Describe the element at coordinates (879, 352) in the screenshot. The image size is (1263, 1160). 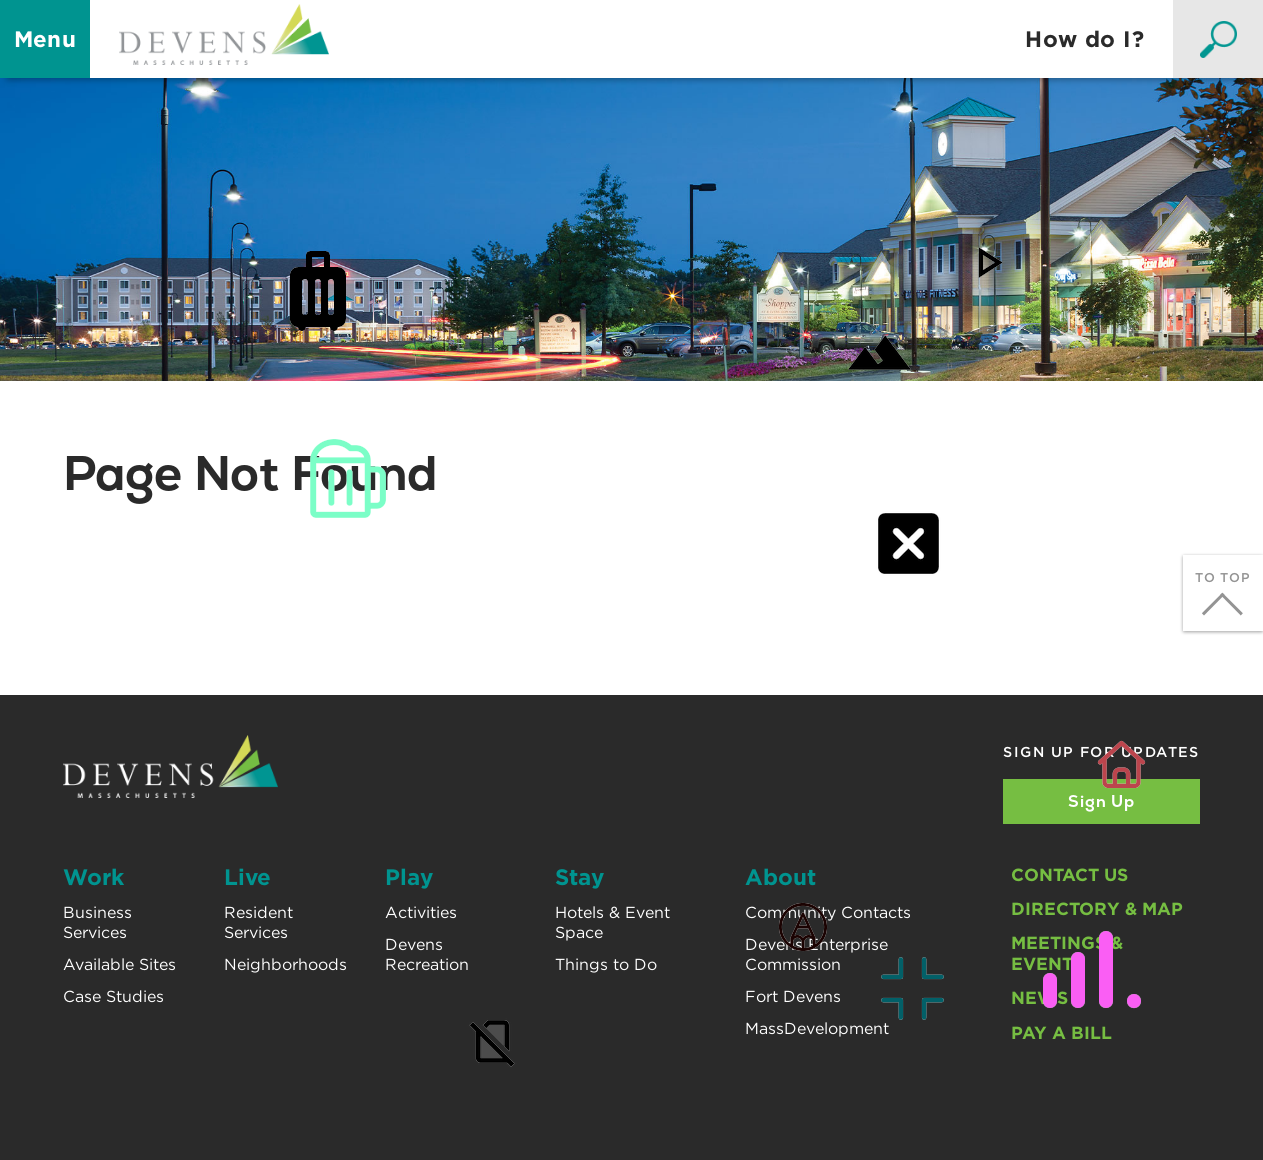
I see `filter photos by landscape or mountain scenery` at that location.